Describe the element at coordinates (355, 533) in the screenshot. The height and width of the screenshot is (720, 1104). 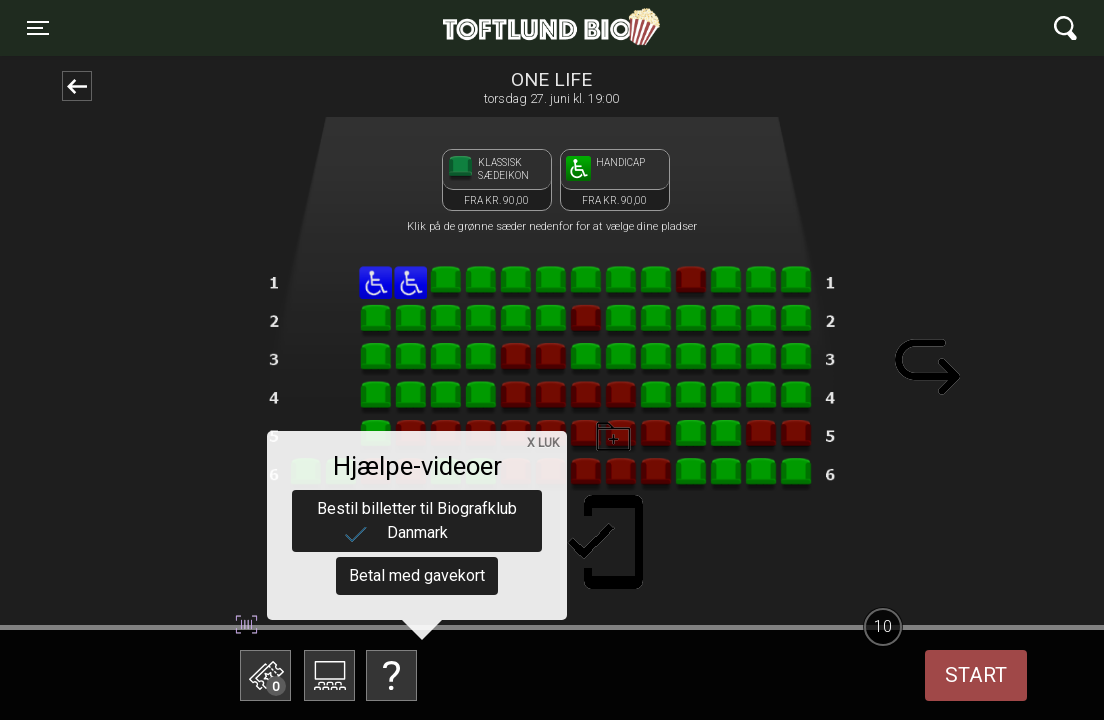
I see `confirm or complete an action` at that location.